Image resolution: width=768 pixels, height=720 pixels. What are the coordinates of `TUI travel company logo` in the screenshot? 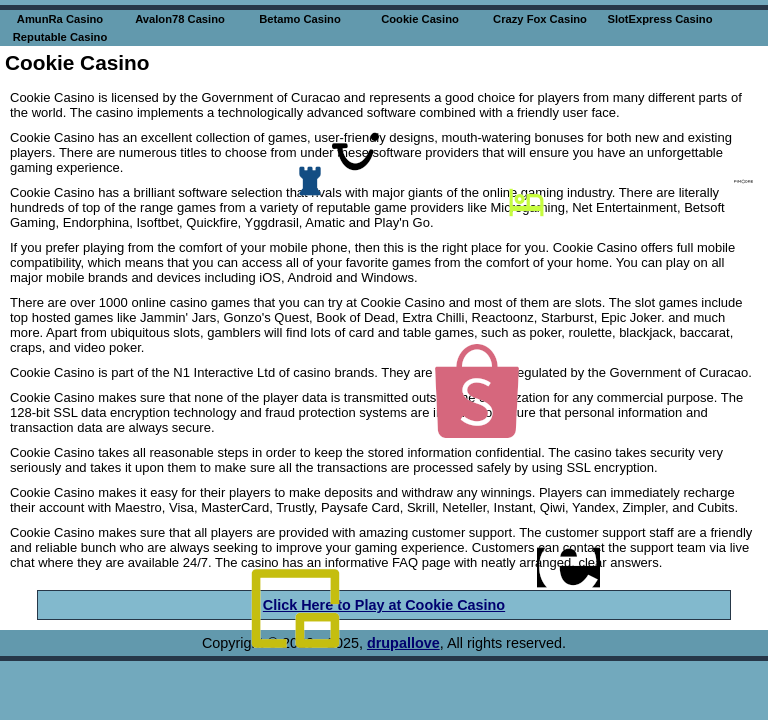 It's located at (355, 151).